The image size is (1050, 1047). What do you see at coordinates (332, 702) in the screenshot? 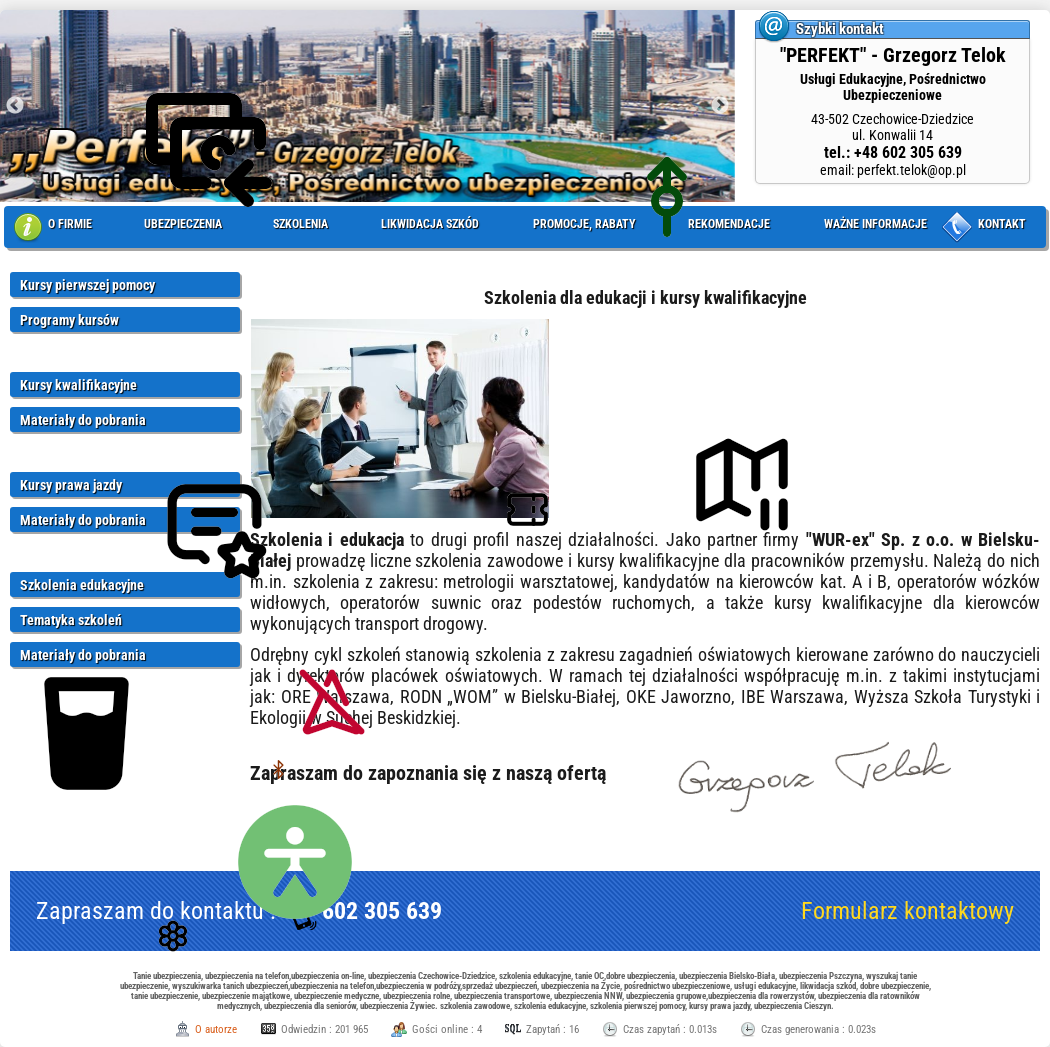
I see `navigation or GPS is disabled` at bounding box center [332, 702].